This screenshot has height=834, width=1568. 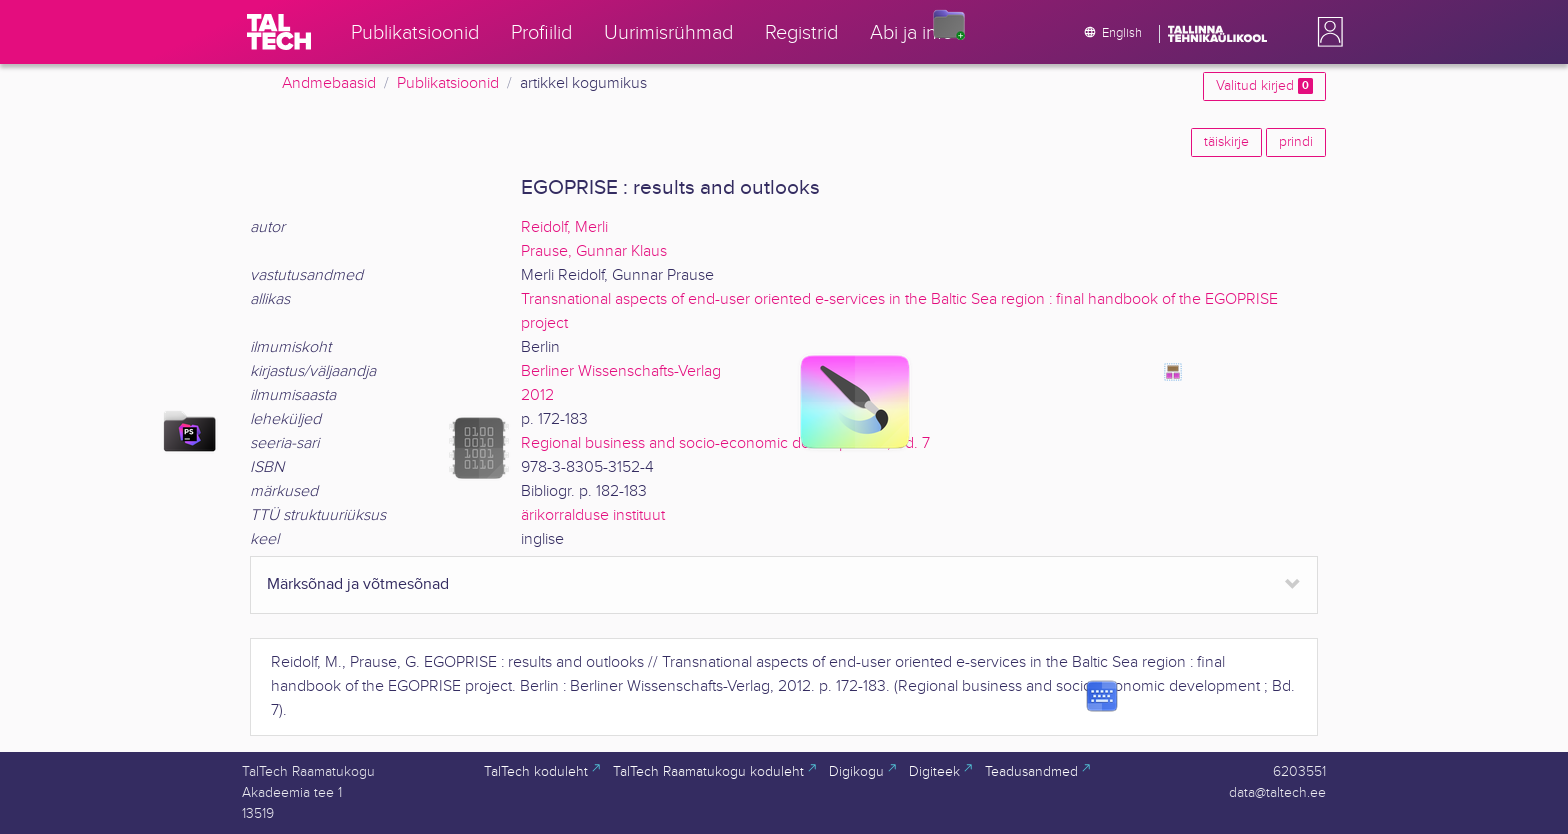 What do you see at coordinates (855, 398) in the screenshot?
I see `open a Krita project file` at bounding box center [855, 398].